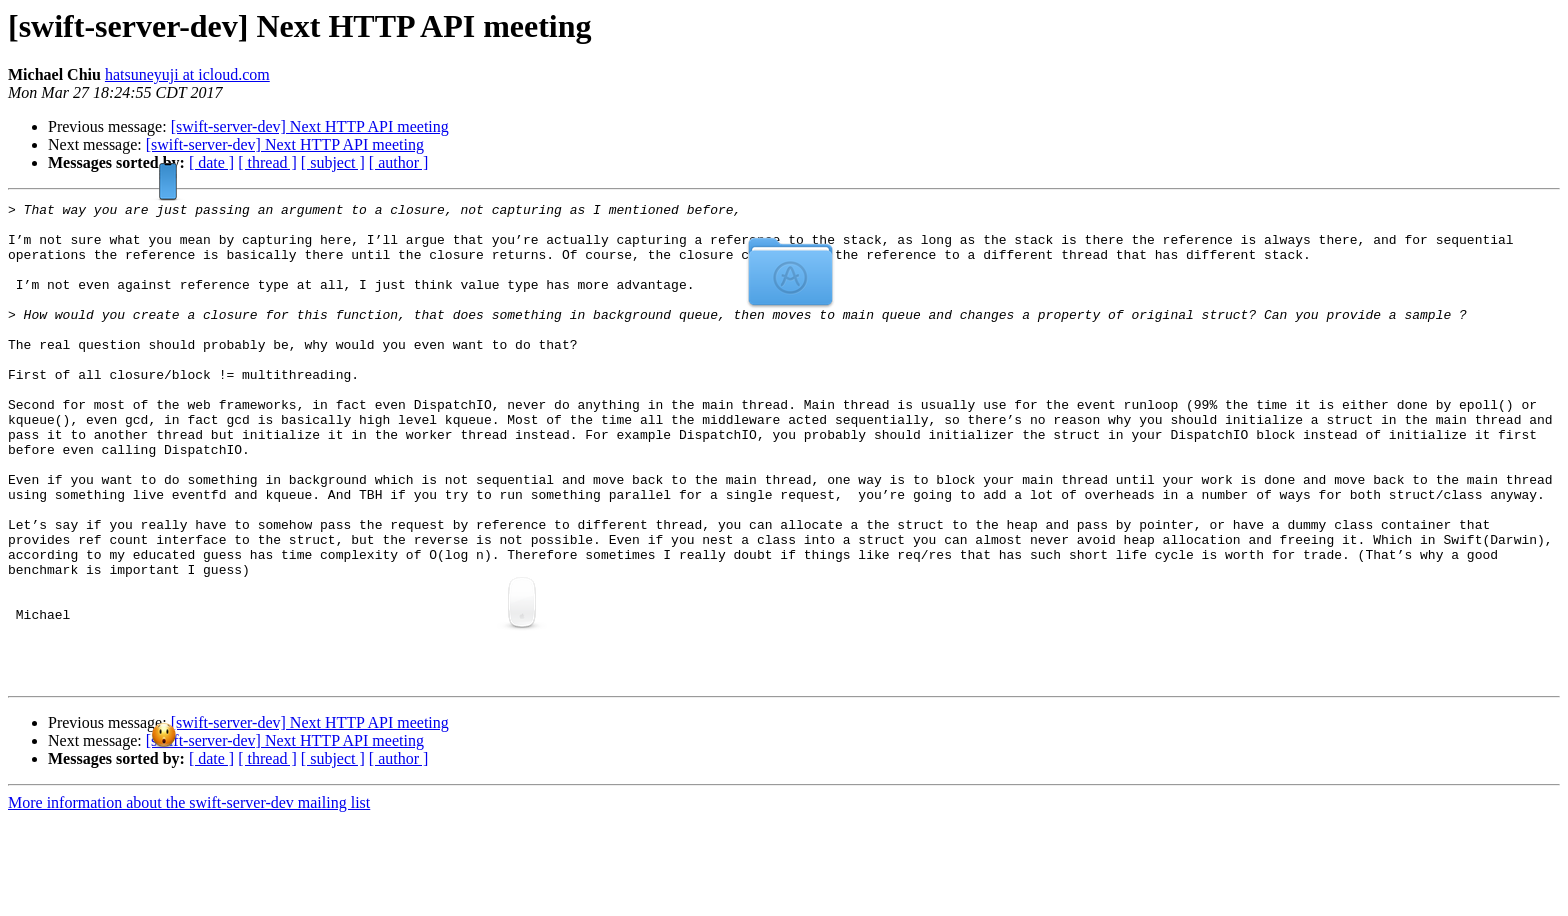  I want to click on indicates a surprising or unexpected event, so click(164, 736).